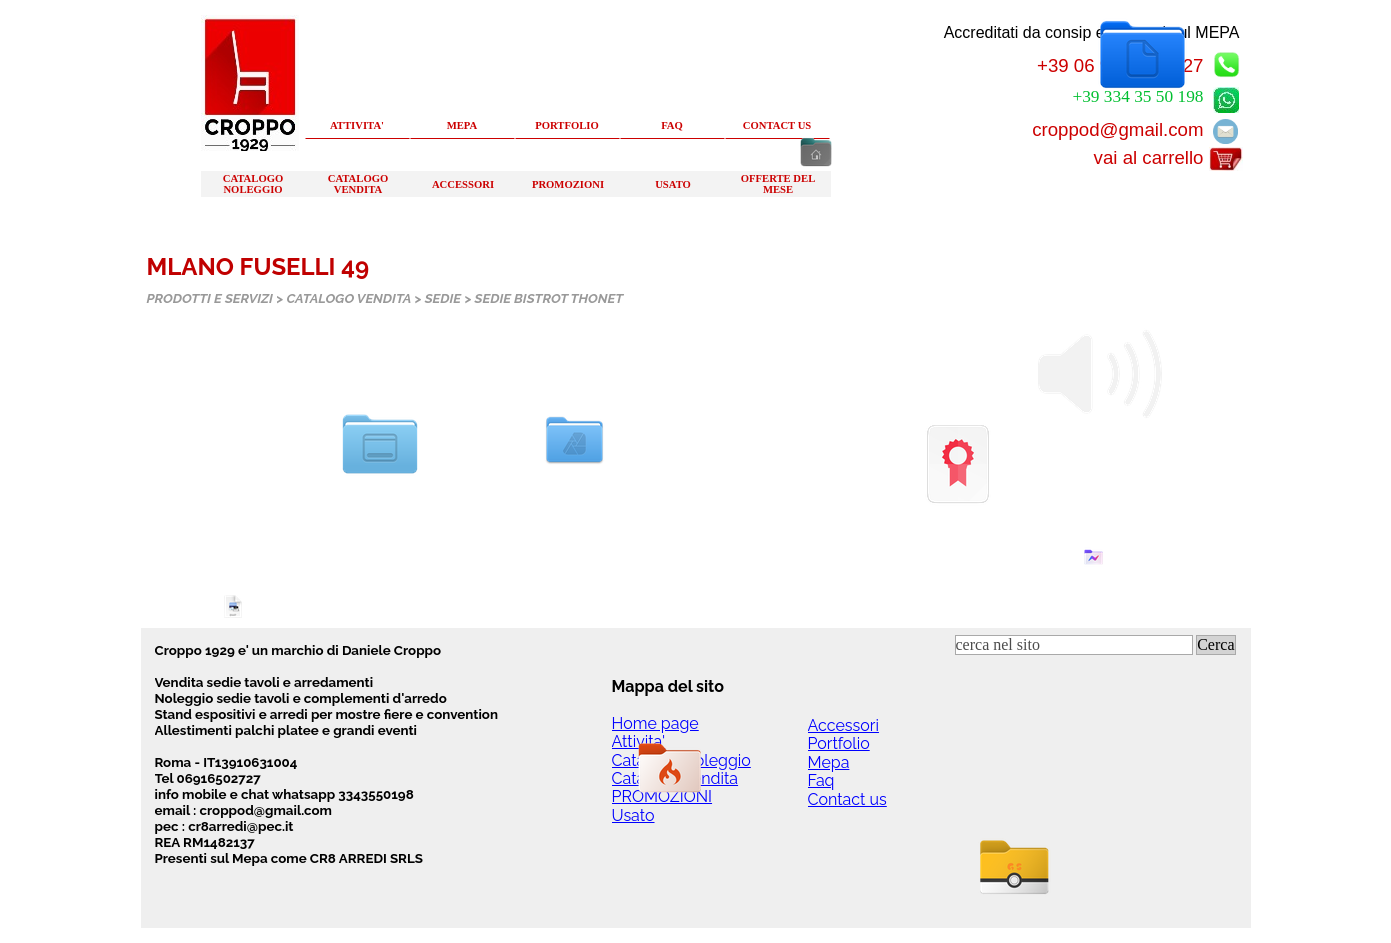  Describe the element at coordinates (1142, 54) in the screenshot. I see `open your documents folder` at that location.